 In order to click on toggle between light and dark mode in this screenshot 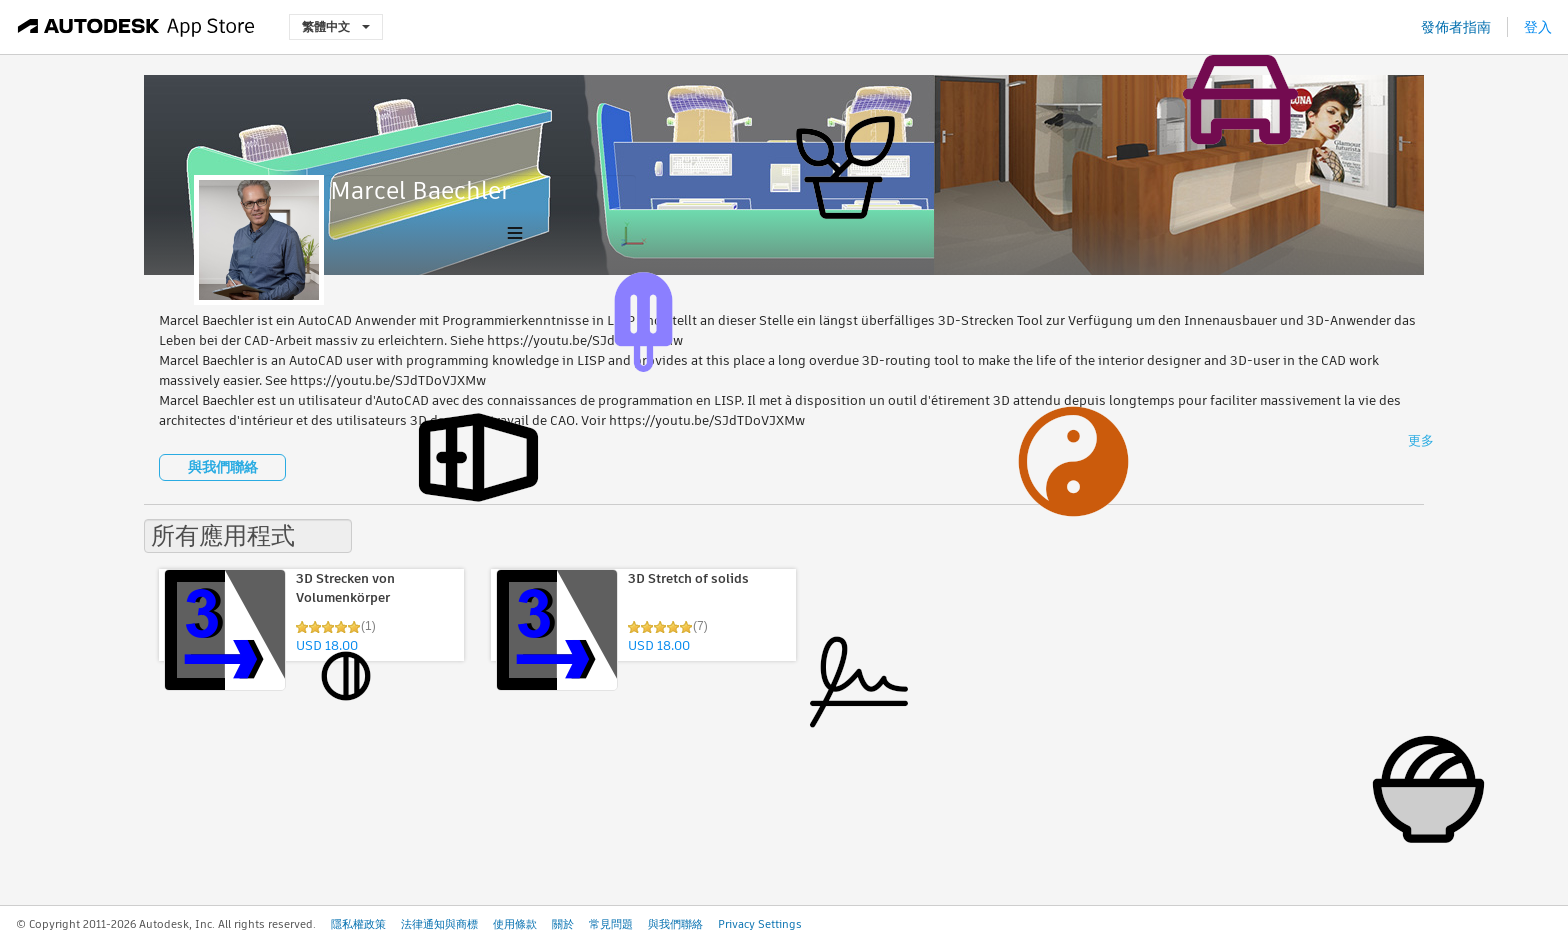, I will do `click(346, 676)`.